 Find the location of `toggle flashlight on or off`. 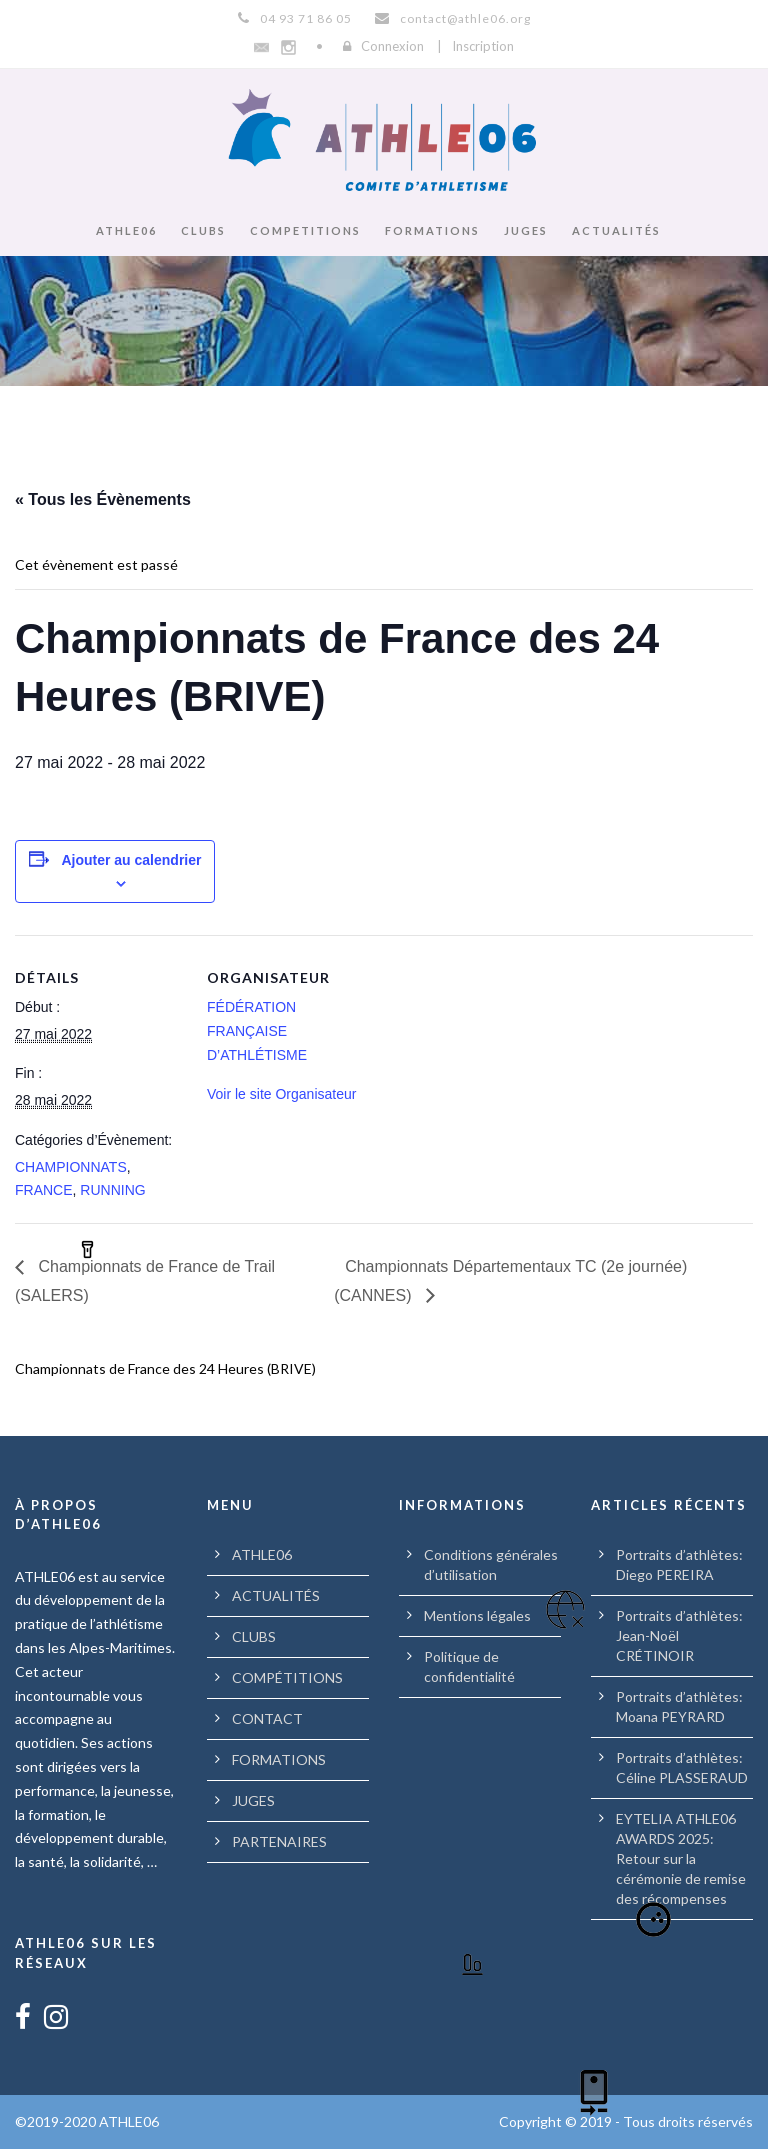

toggle flashlight on or off is located at coordinates (87, 1249).